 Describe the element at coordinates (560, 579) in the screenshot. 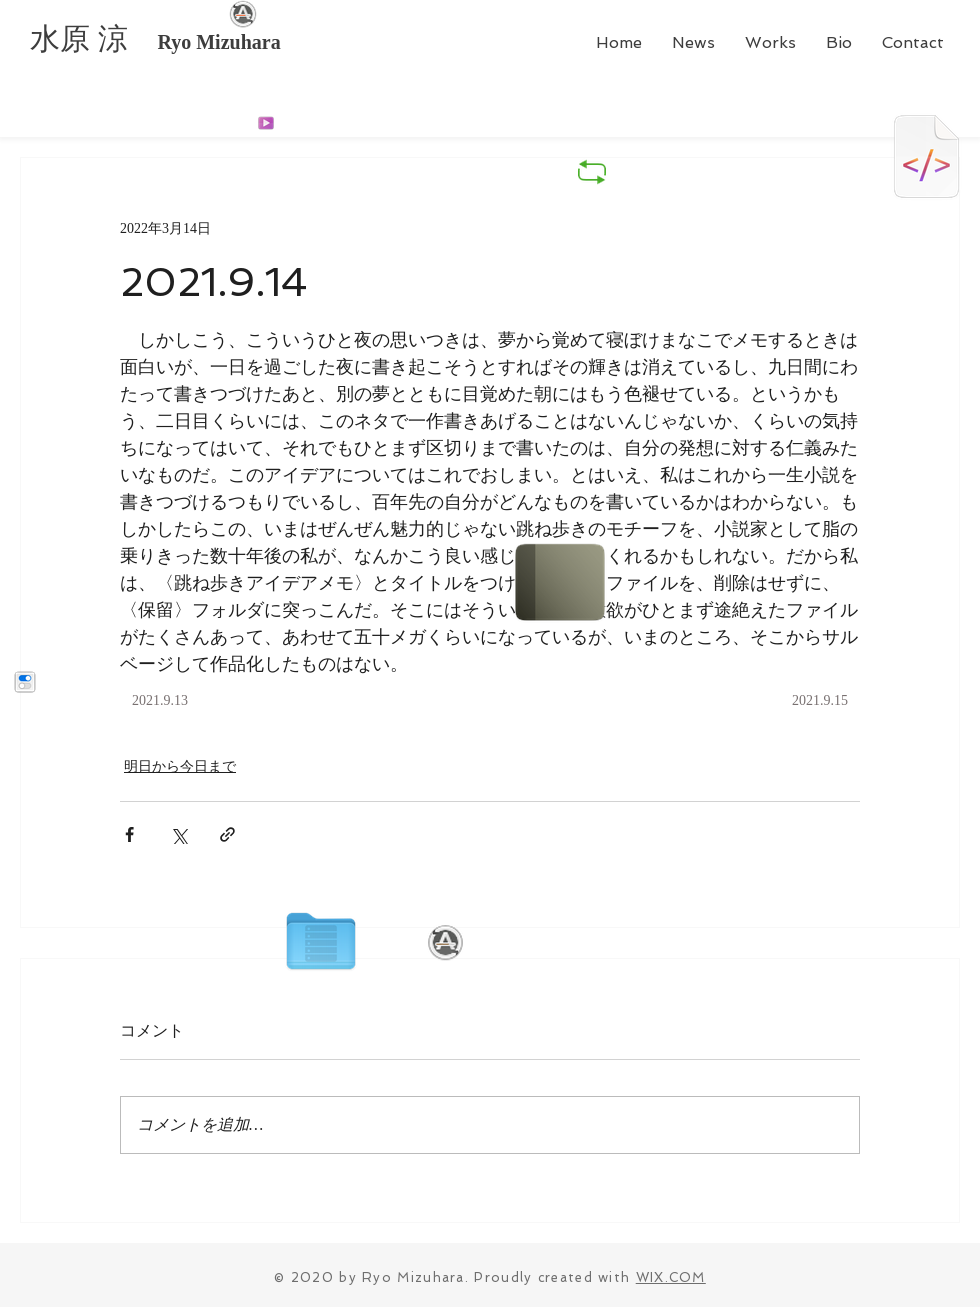

I see `access the desktop folder` at that location.